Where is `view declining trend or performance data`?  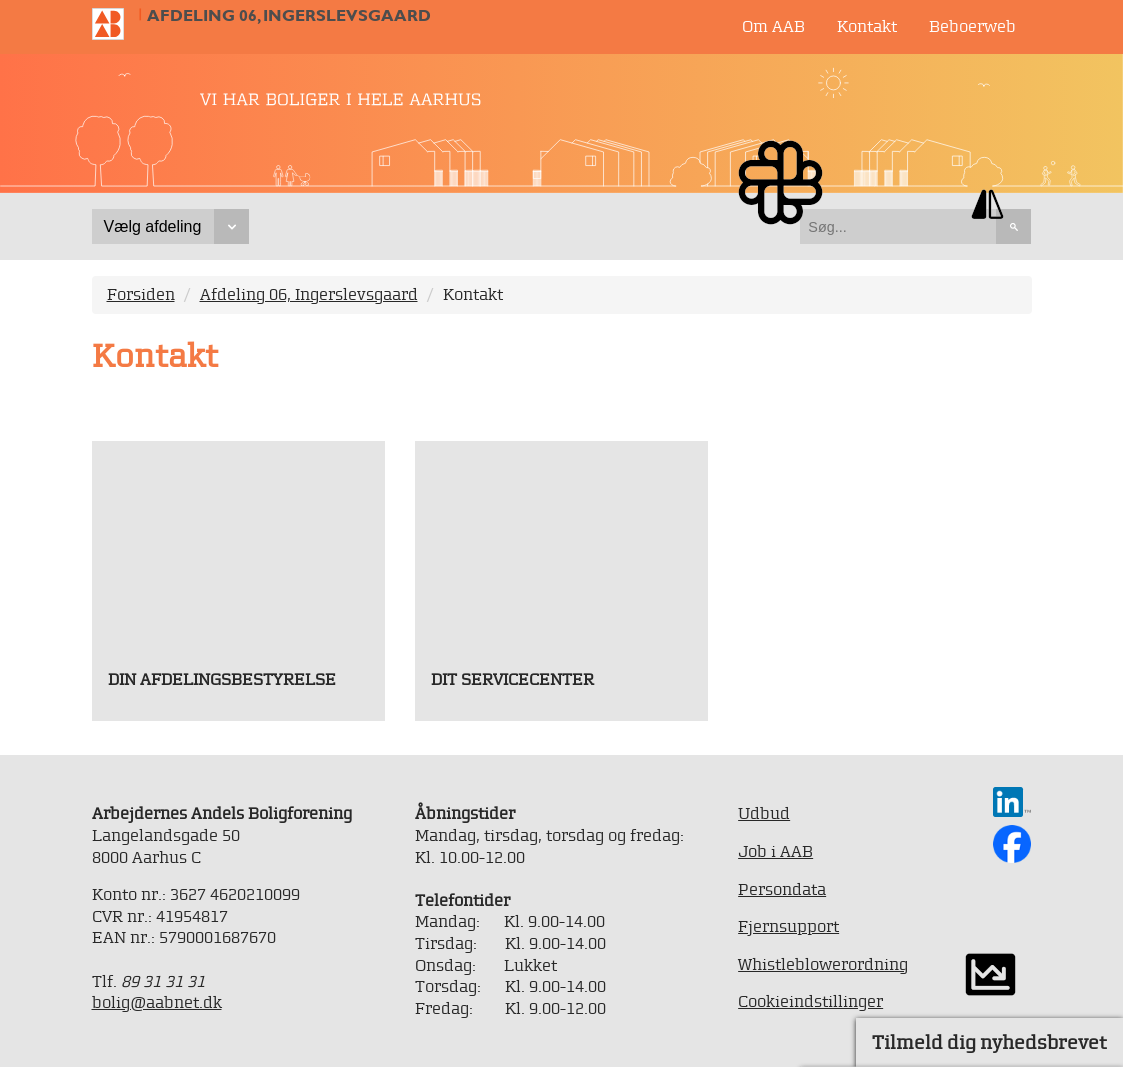
view declining trend or performance data is located at coordinates (990, 974).